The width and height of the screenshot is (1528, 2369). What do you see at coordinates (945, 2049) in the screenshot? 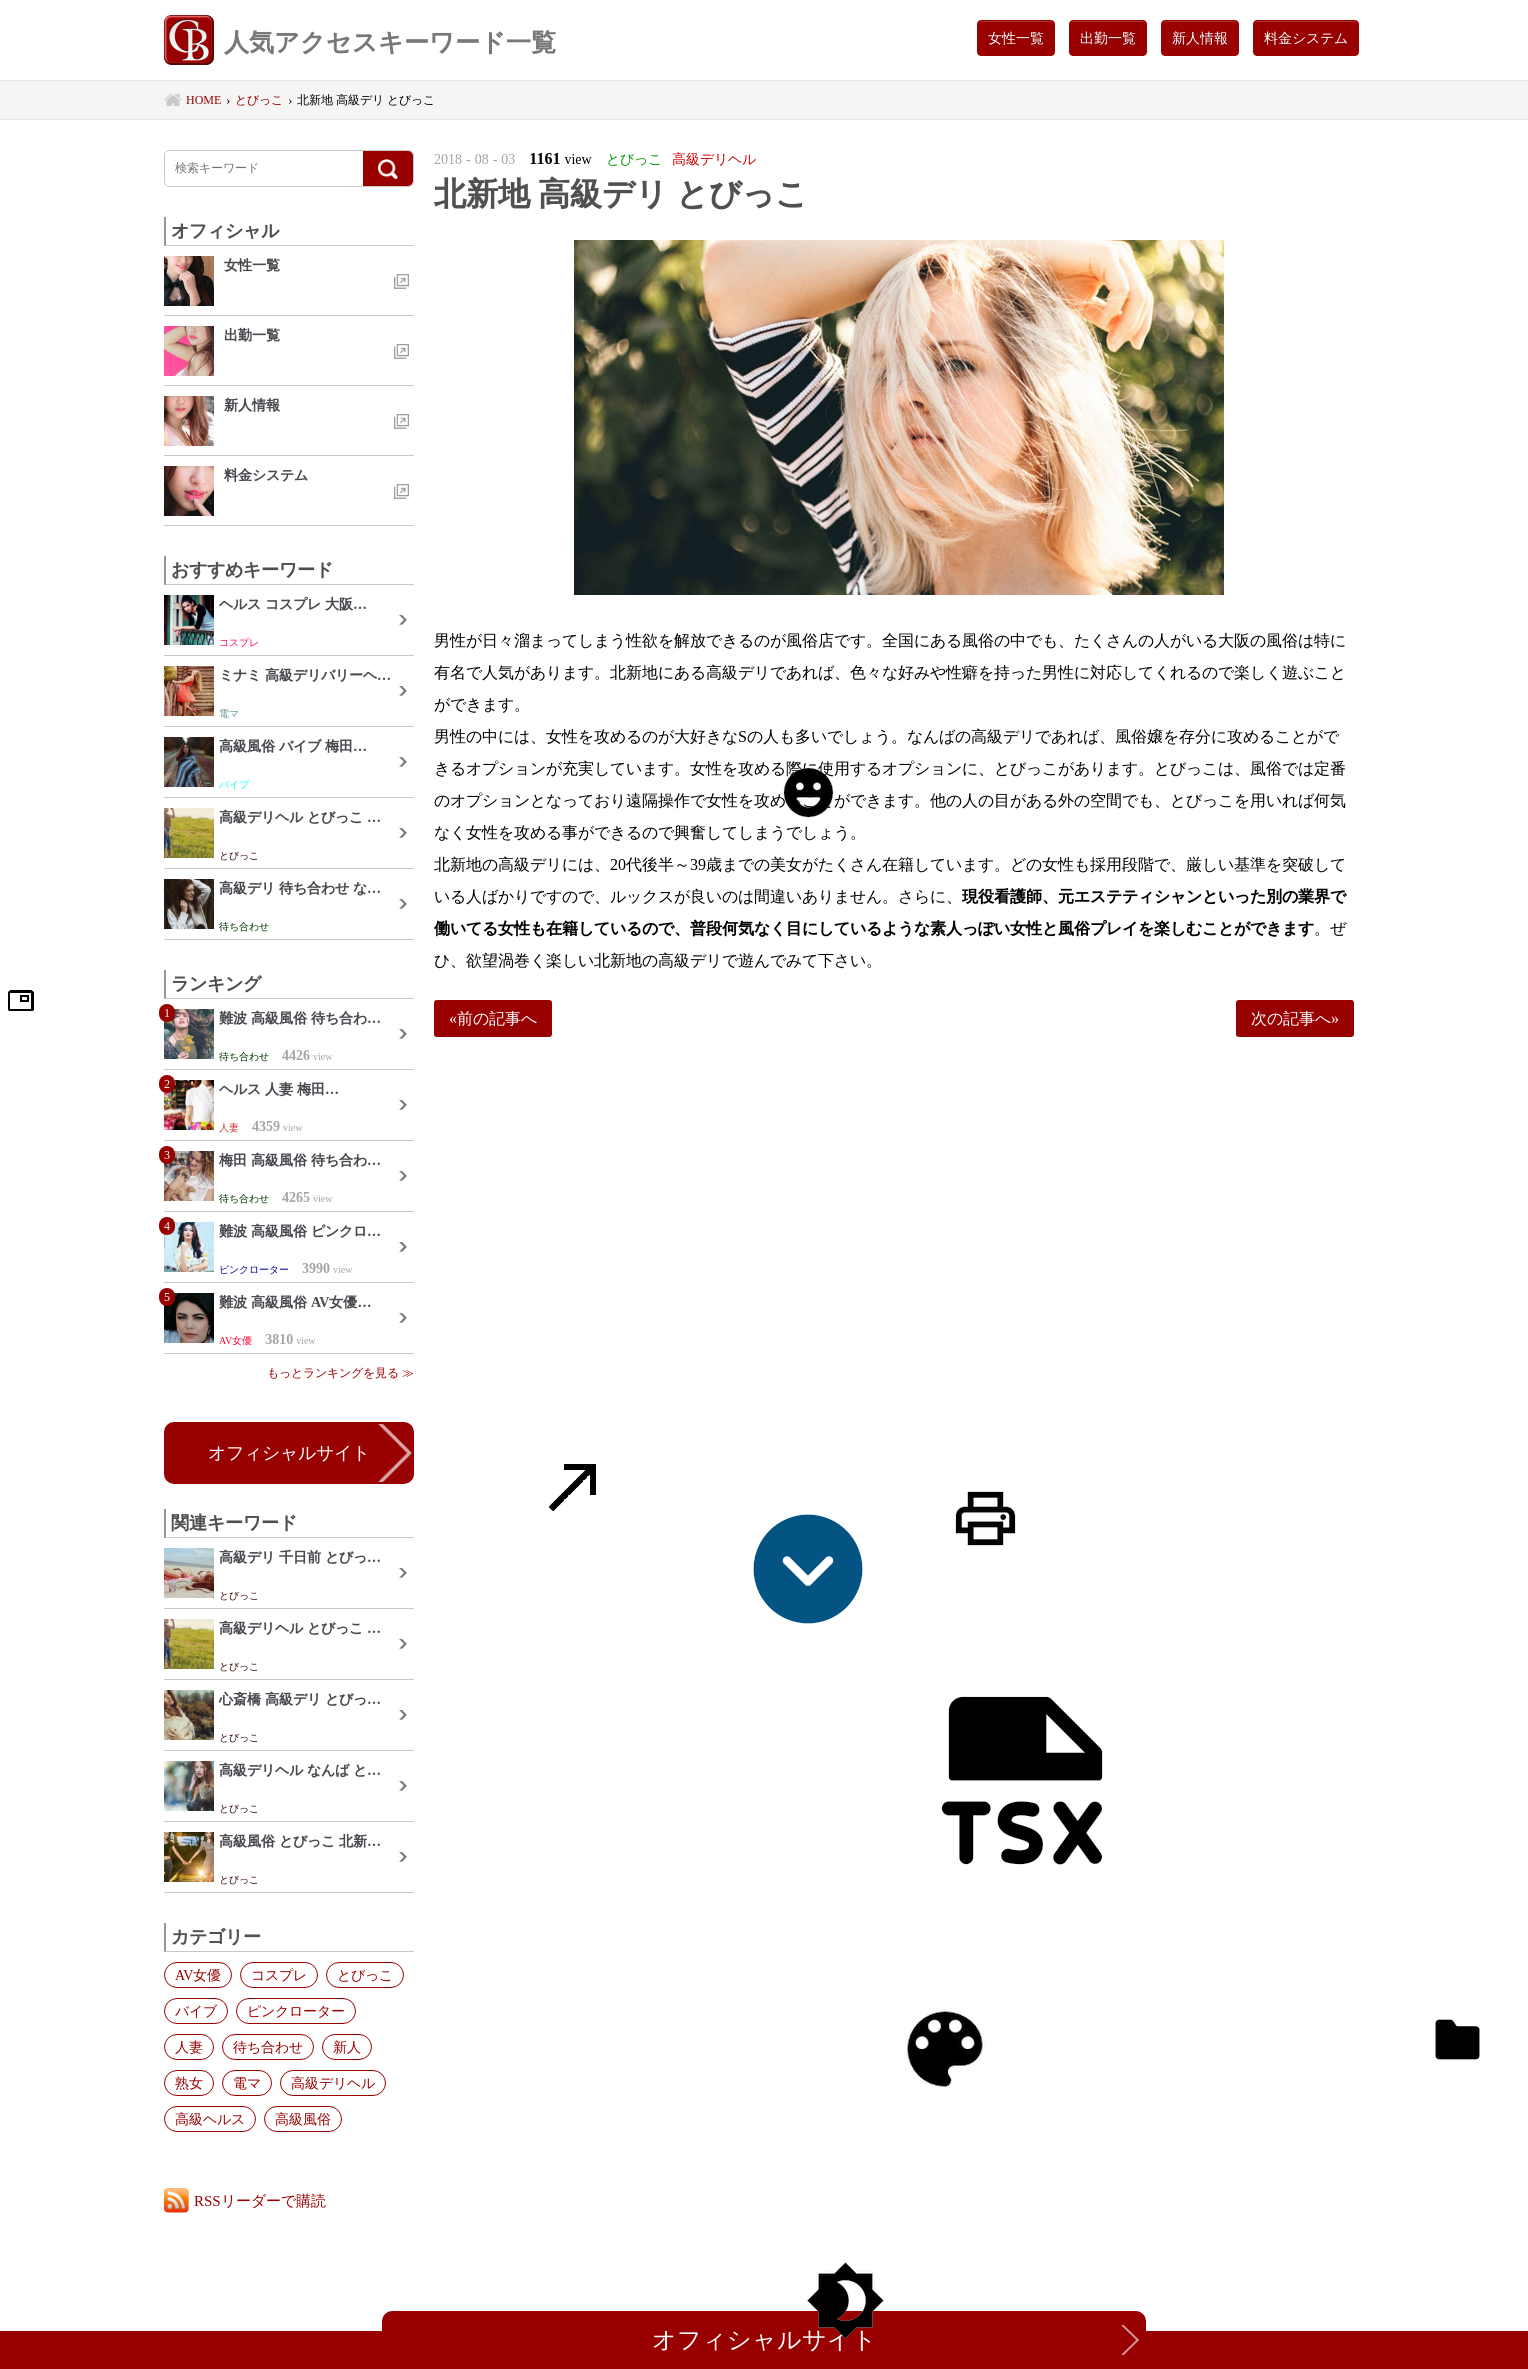
I see `access color or theme customization options` at bounding box center [945, 2049].